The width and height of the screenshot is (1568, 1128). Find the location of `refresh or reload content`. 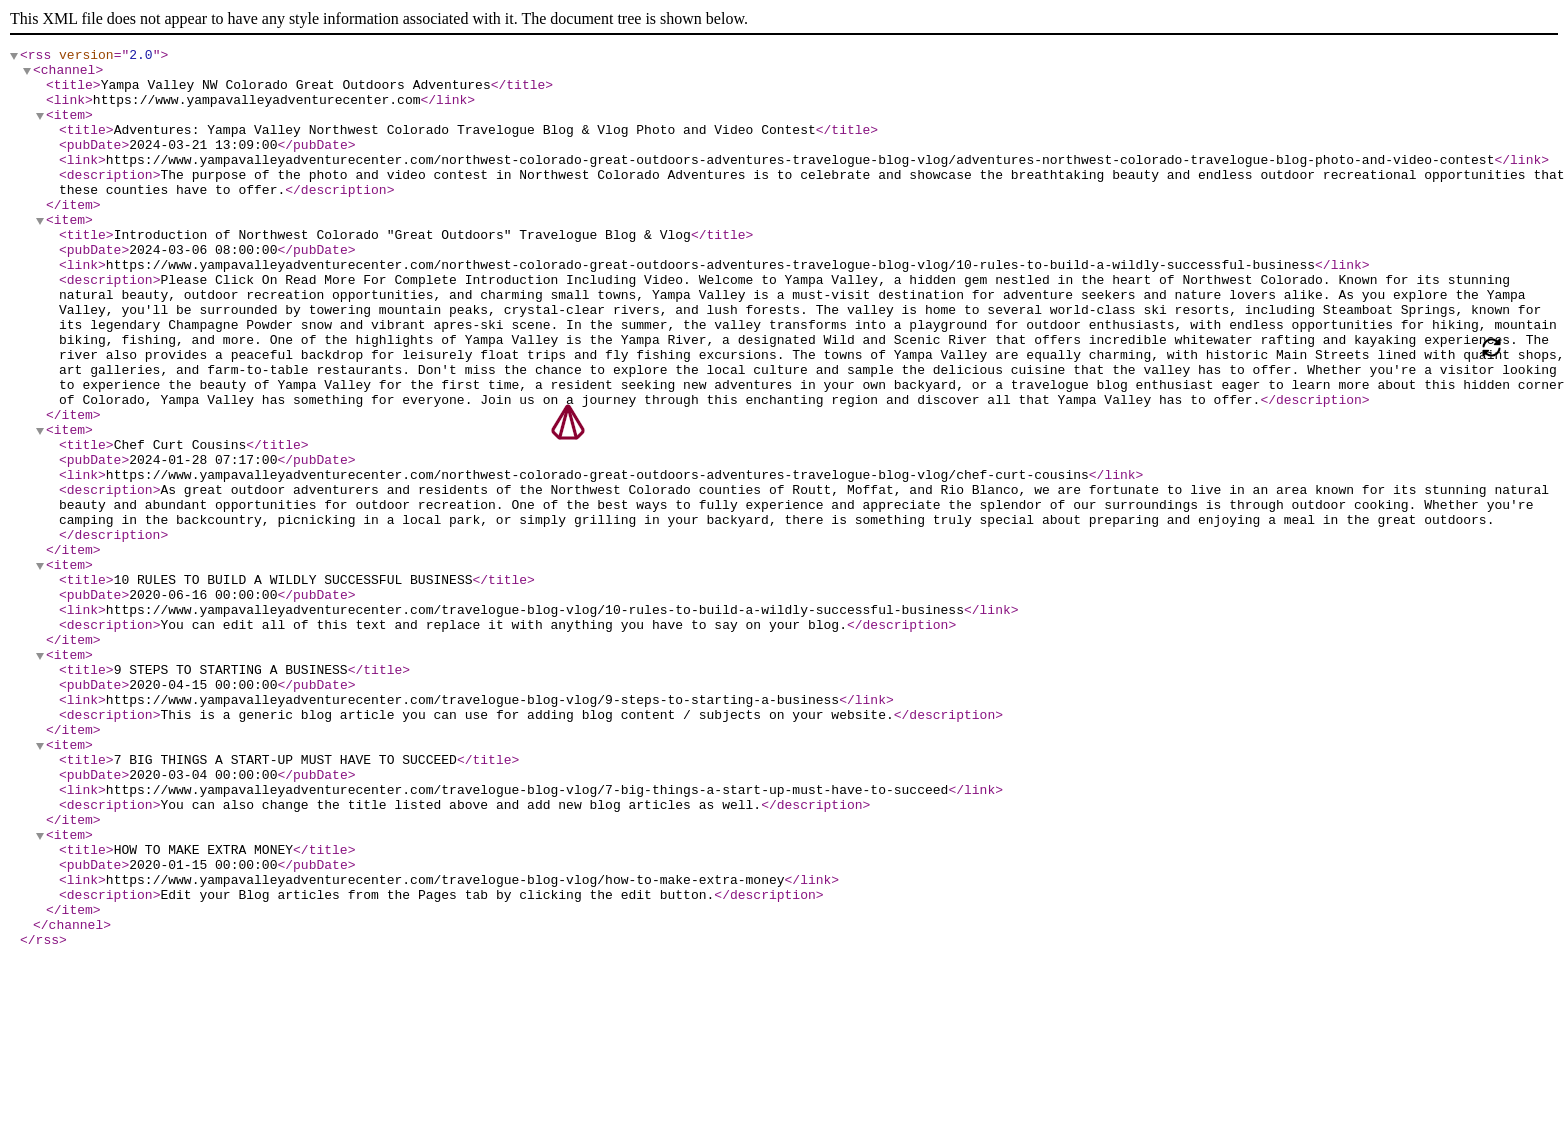

refresh or reload content is located at coordinates (1491, 347).